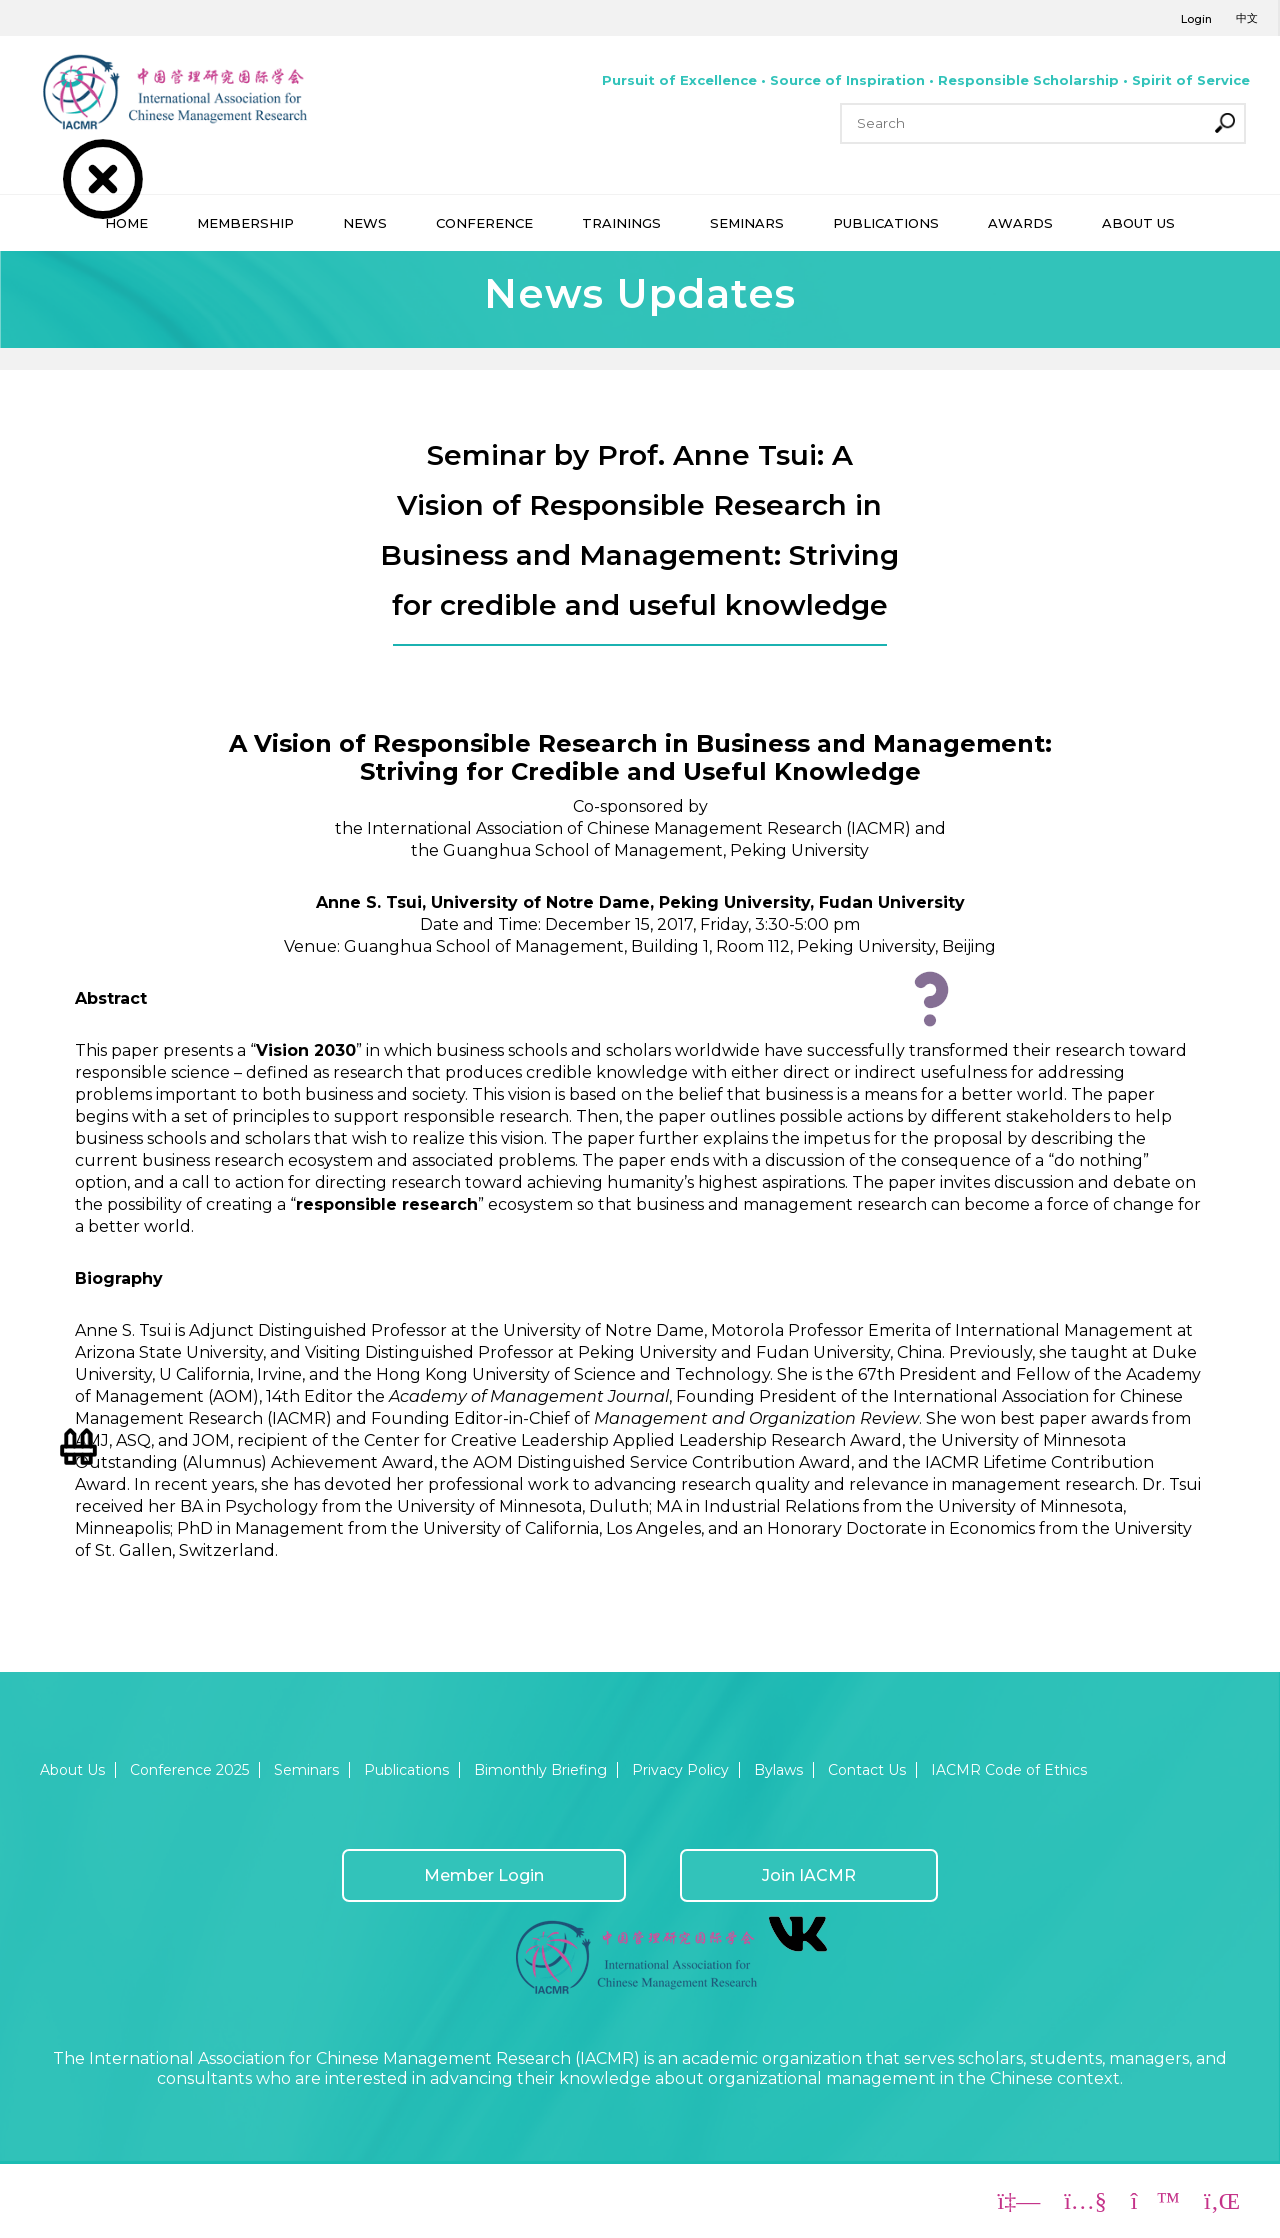 The width and height of the screenshot is (1280, 2238). What do you see at coordinates (798, 1934) in the screenshot?
I see `open VK social network` at bounding box center [798, 1934].